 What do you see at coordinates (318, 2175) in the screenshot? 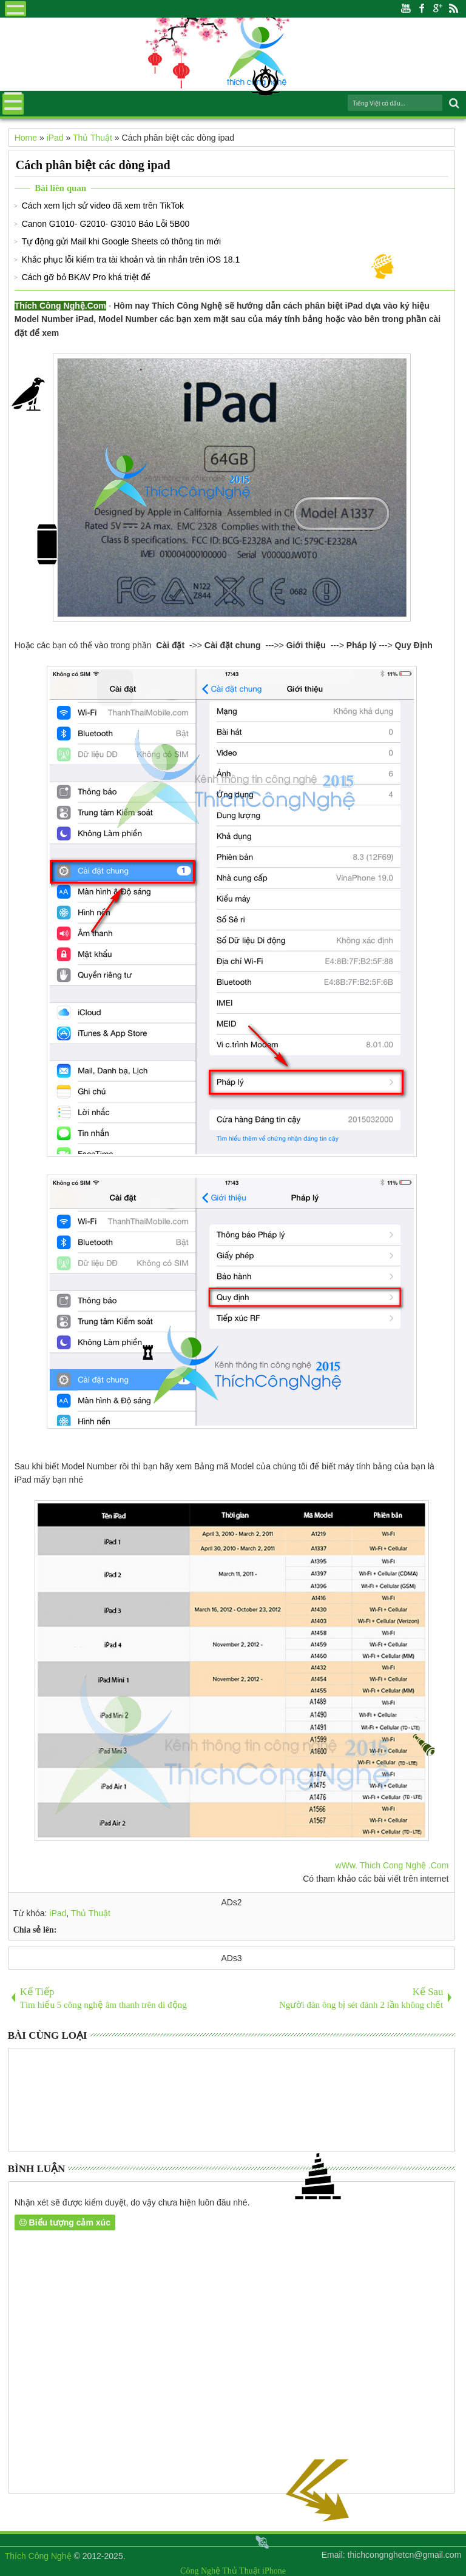
I see `view mosque or islamic religious site` at bounding box center [318, 2175].